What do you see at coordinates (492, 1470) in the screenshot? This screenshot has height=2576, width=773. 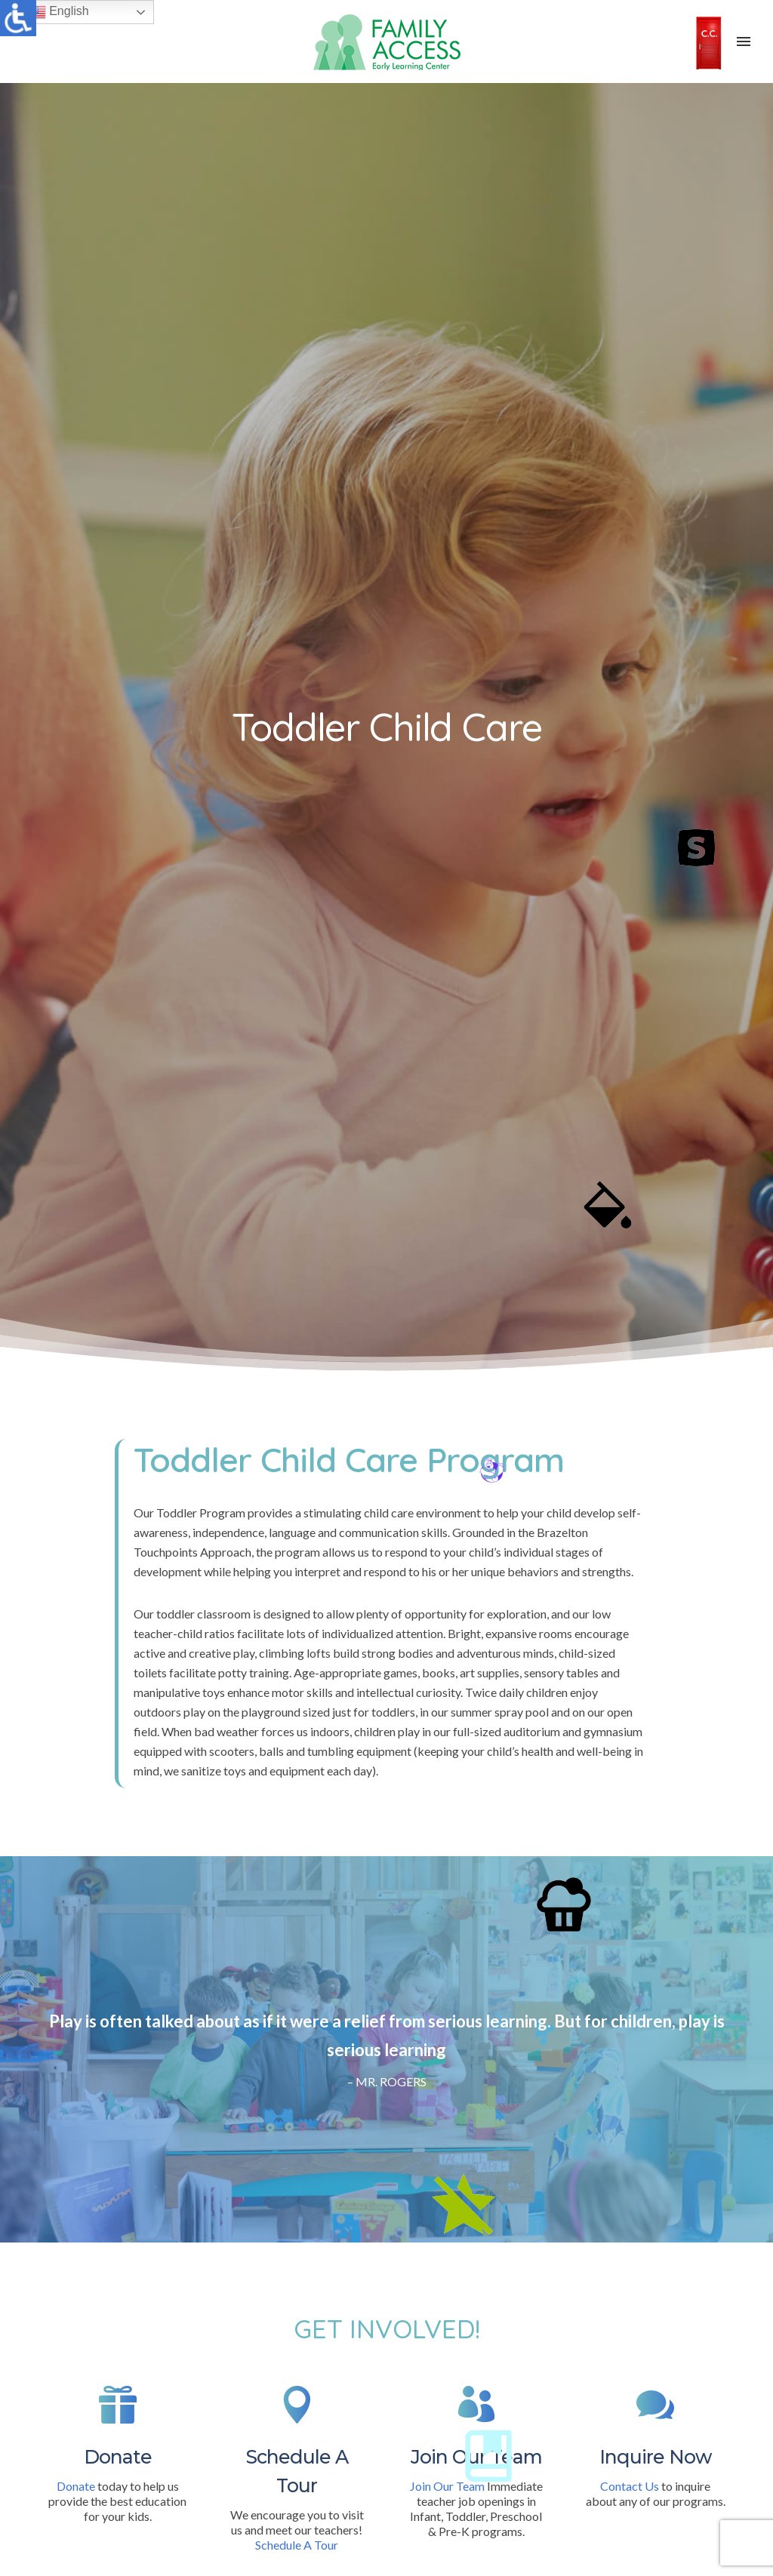 I see `the red yeti brand logo` at bounding box center [492, 1470].